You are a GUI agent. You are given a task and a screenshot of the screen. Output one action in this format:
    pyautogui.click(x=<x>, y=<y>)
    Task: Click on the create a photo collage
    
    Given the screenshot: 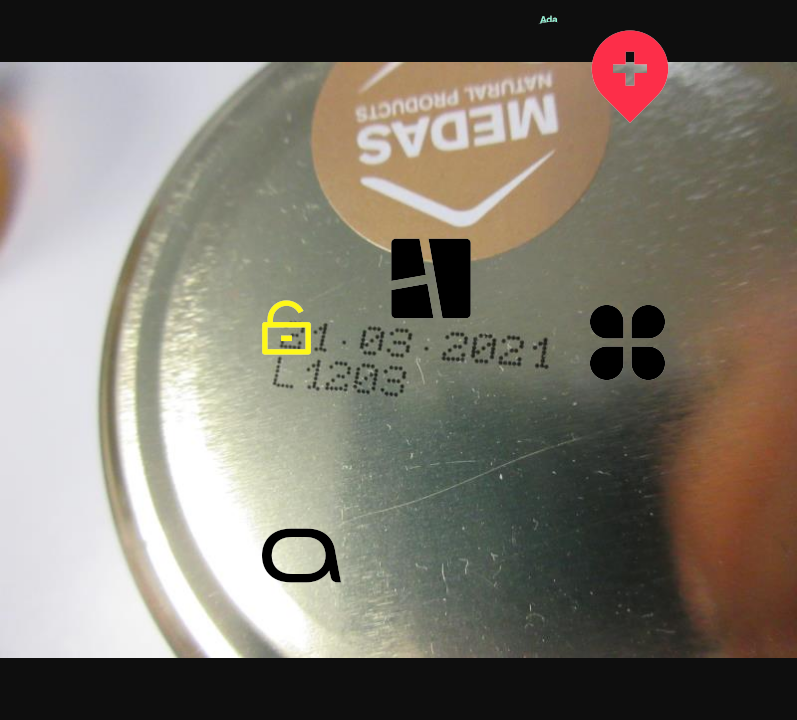 What is the action you would take?
    pyautogui.click(x=431, y=278)
    